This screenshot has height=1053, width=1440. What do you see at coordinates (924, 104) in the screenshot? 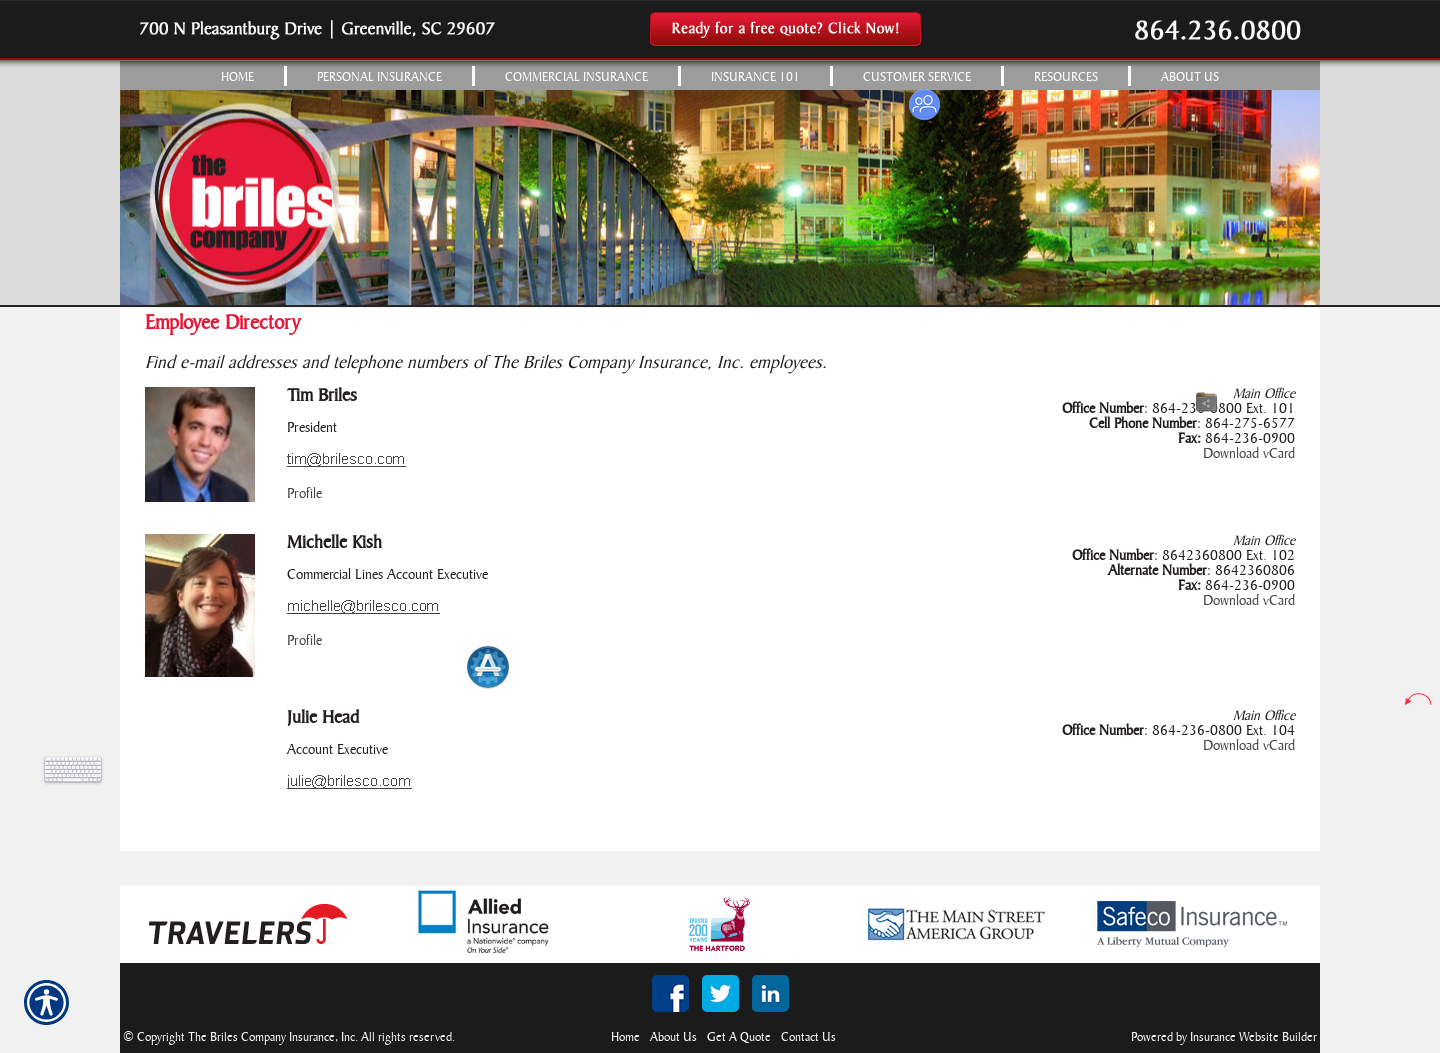
I see `switch user account` at bounding box center [924, 104].